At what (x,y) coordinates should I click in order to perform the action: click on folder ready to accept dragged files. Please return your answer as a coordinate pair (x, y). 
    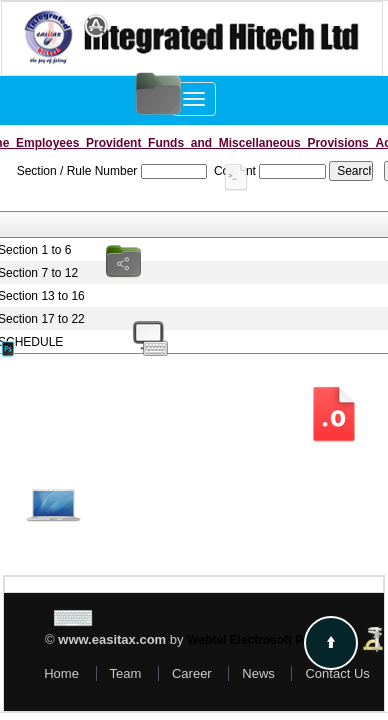
    Looking at the image, I should click on (158, 93).